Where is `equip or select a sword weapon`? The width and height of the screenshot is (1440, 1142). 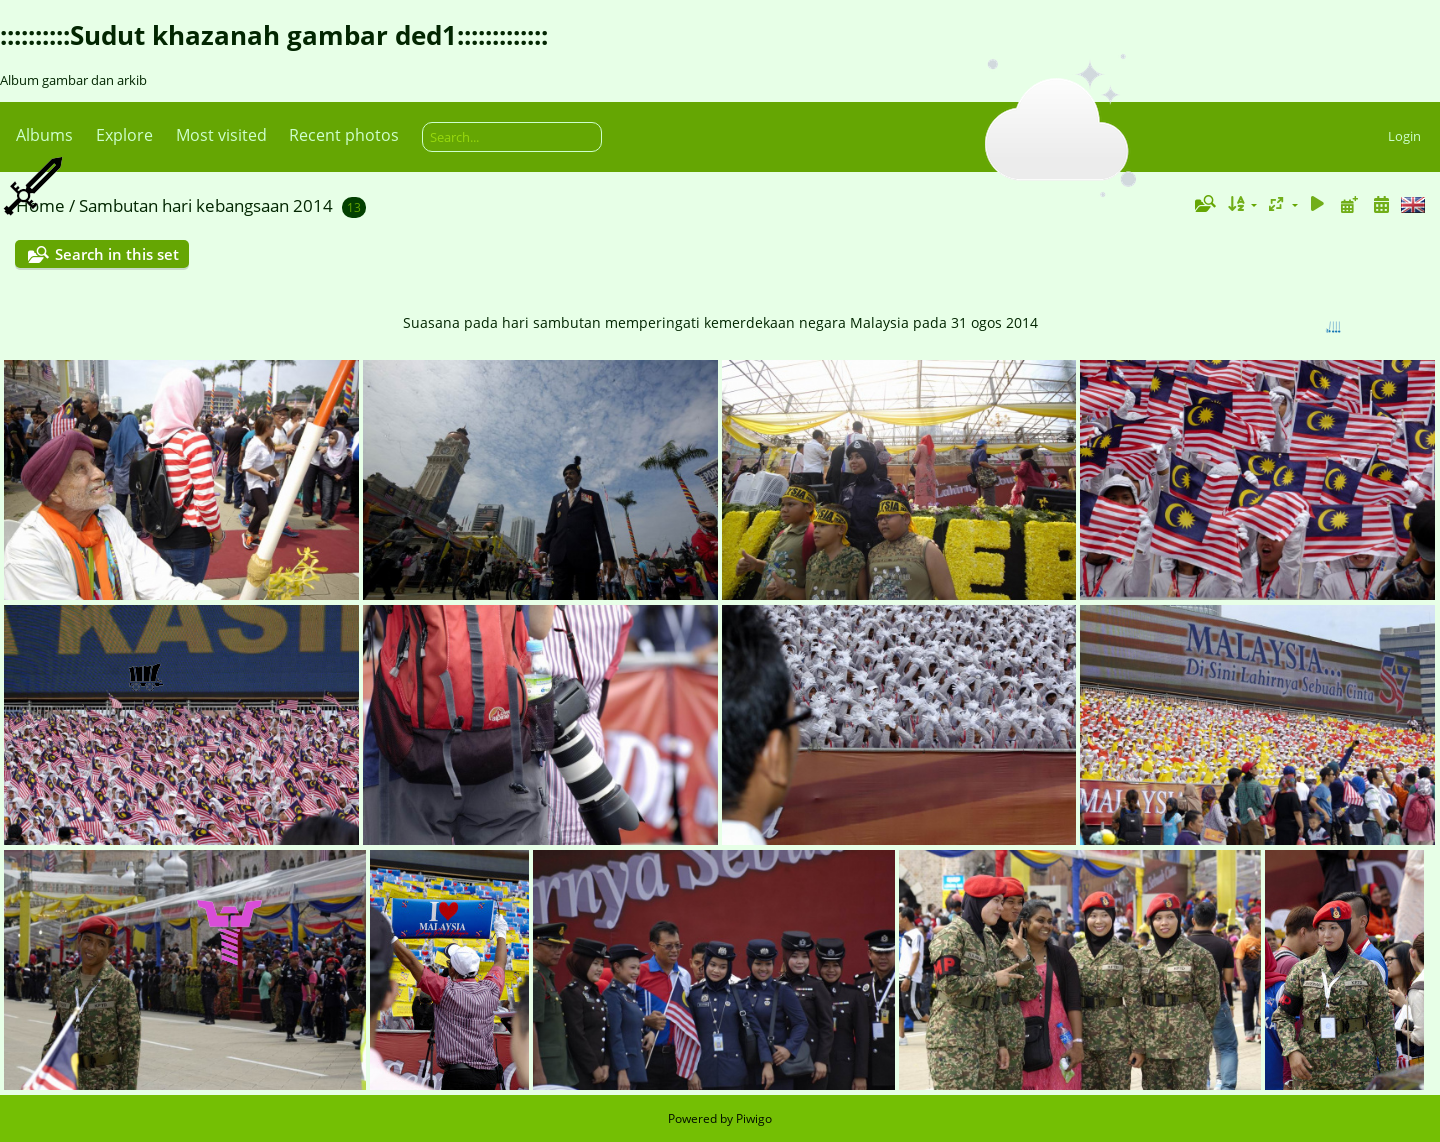 equip or select a sword weapon is located at coordinates (33, 186).